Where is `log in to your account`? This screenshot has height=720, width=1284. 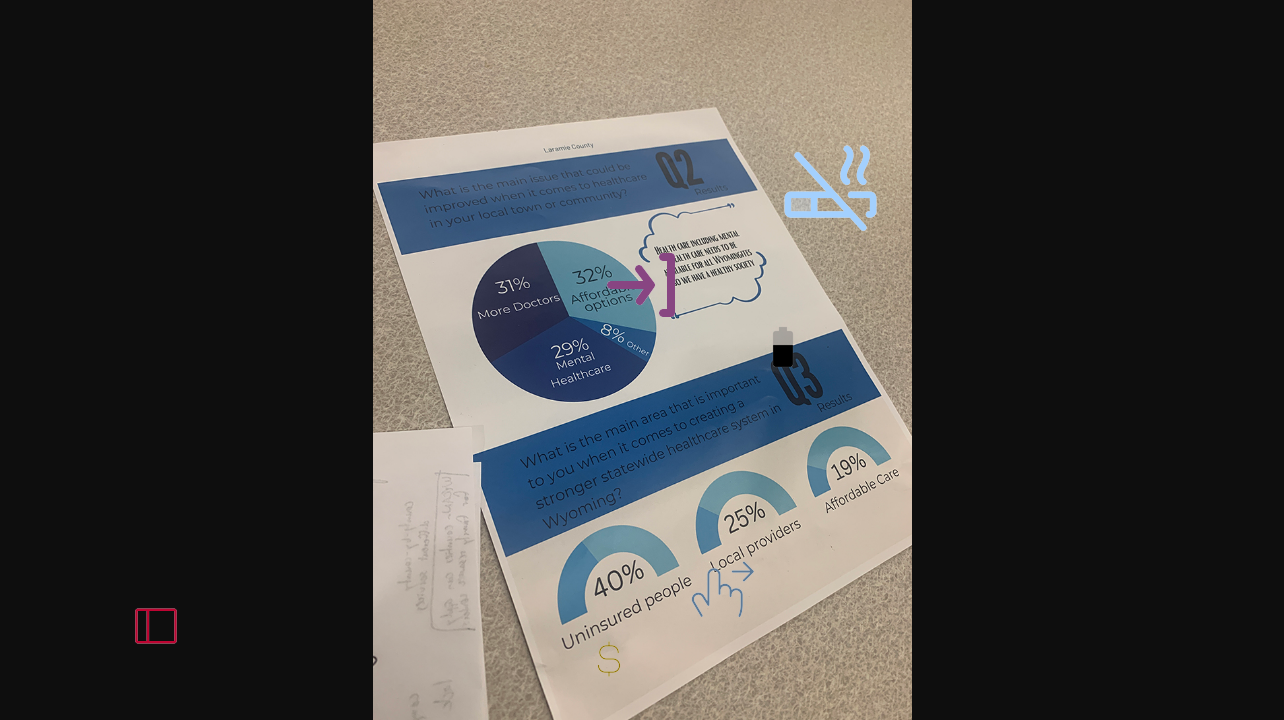 log in to your account is located at coordinates (643, 285).